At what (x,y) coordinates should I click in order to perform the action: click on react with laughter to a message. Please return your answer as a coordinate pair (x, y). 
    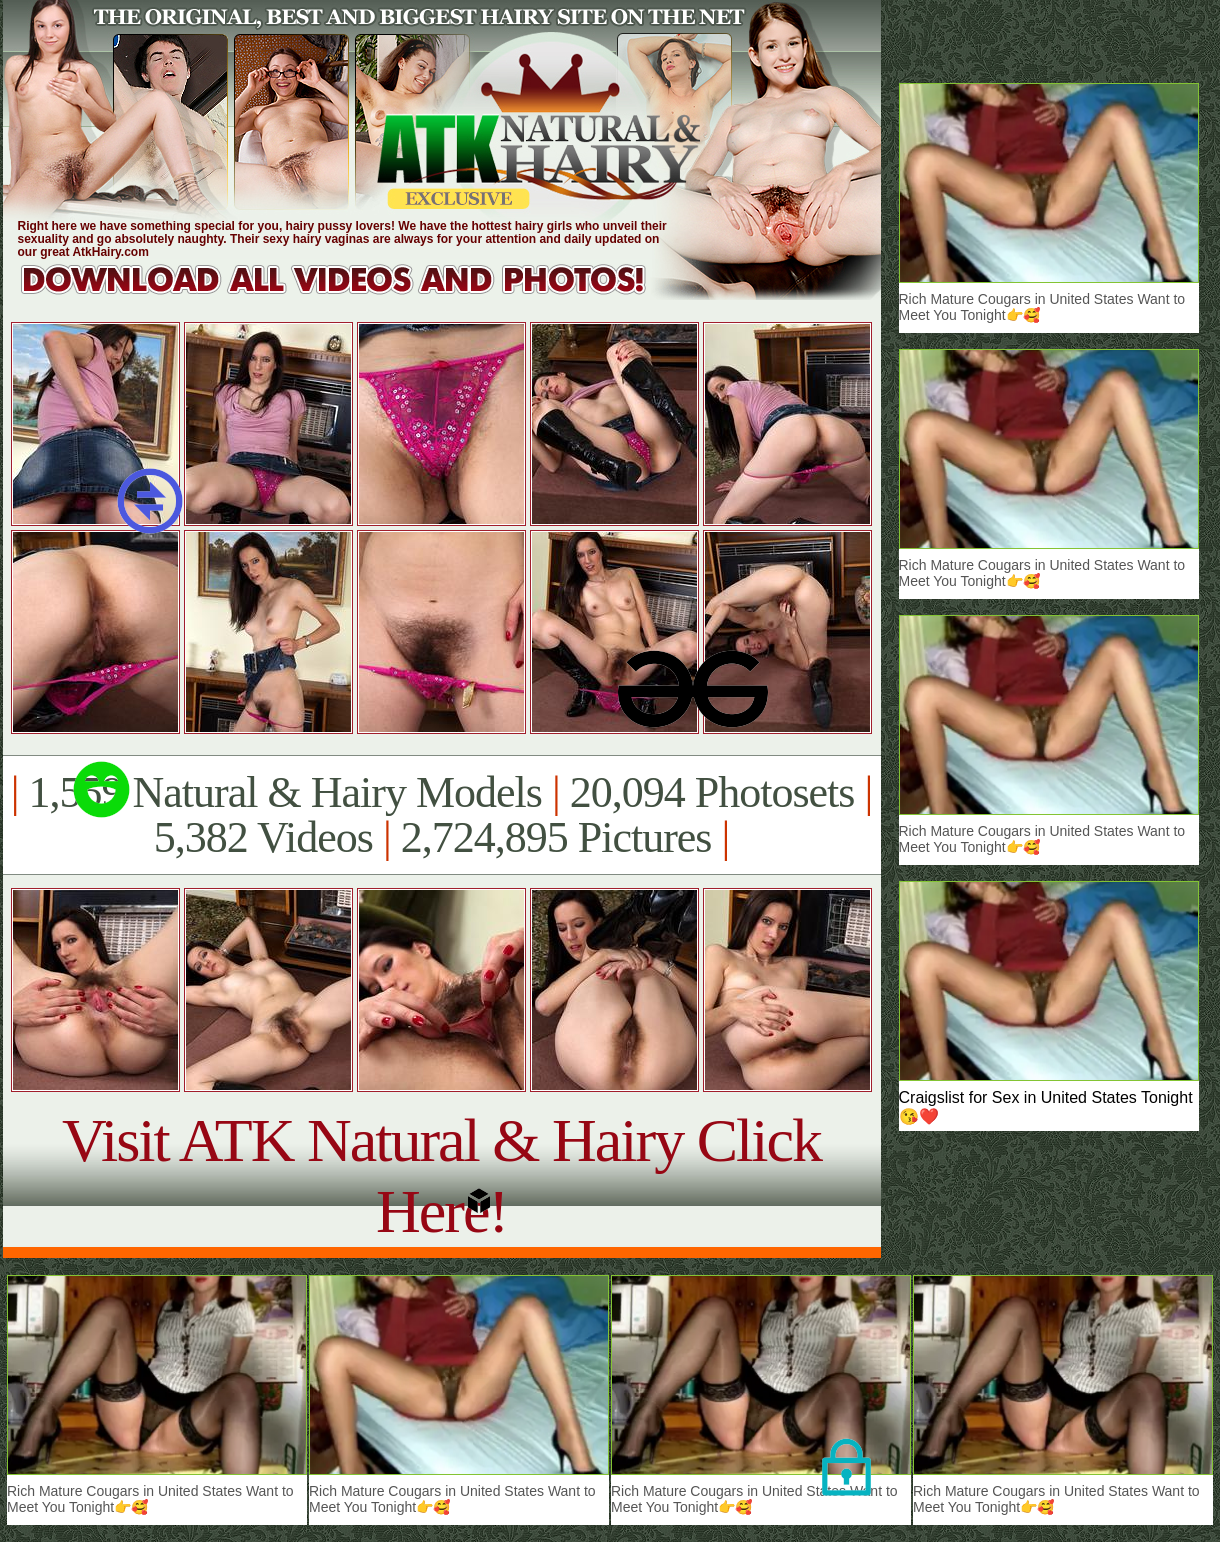
    Looking at the image, I should click on (101, 789).